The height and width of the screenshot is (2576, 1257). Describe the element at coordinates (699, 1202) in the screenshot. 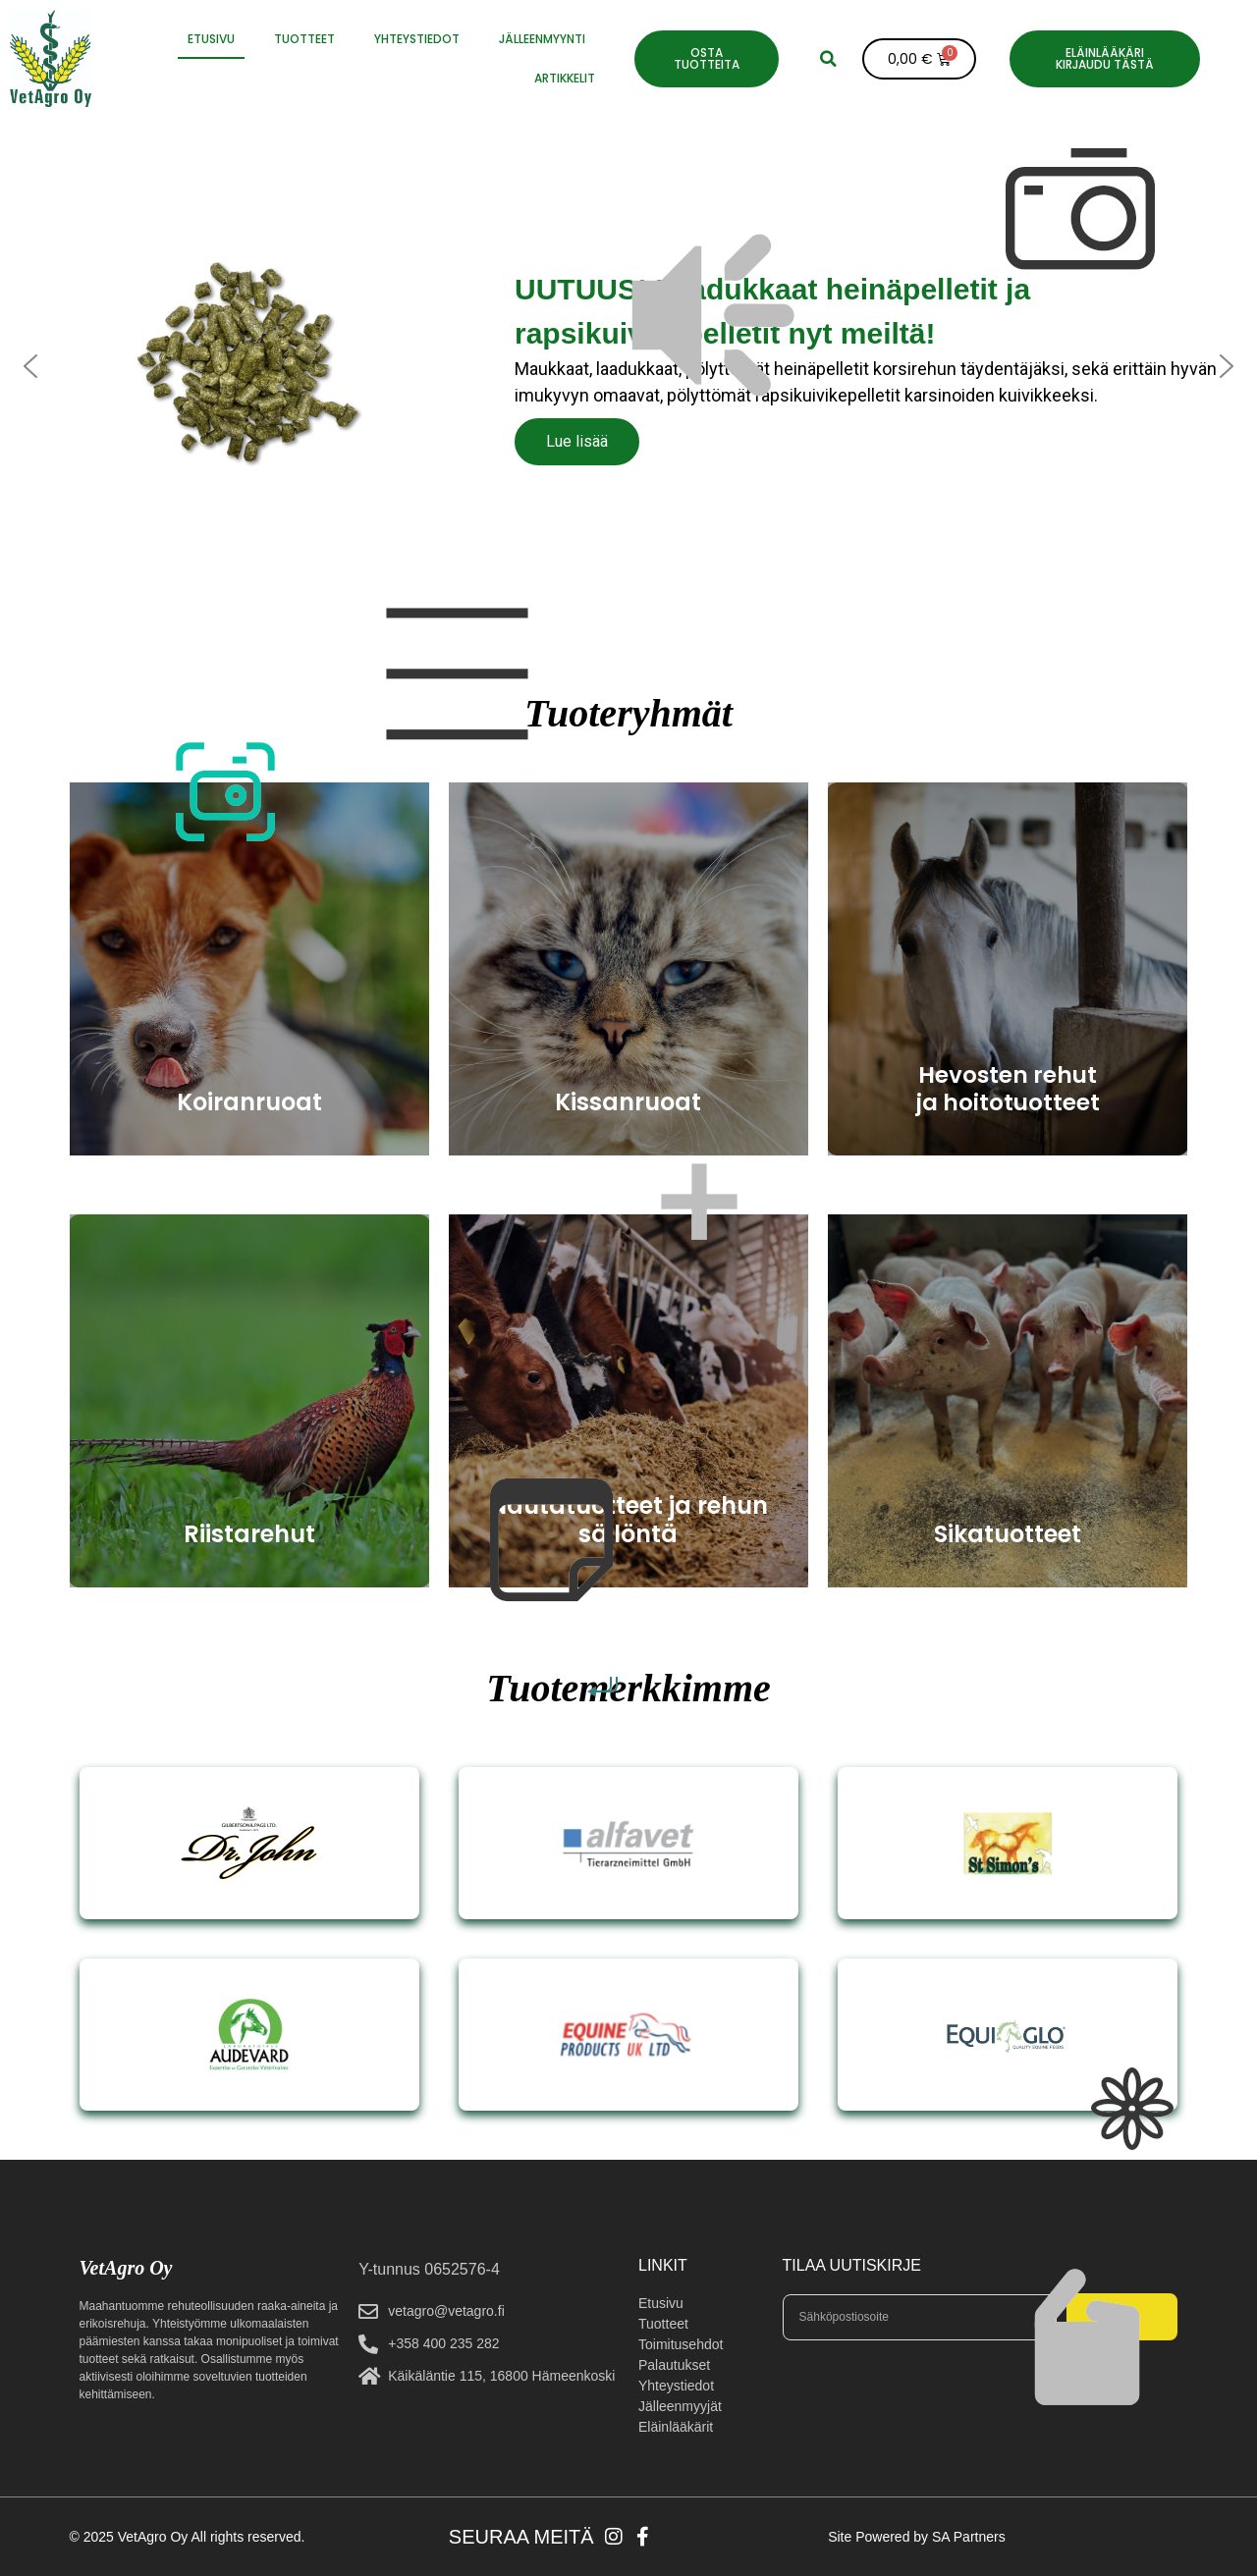

I see `add a new item to a list` at that location.